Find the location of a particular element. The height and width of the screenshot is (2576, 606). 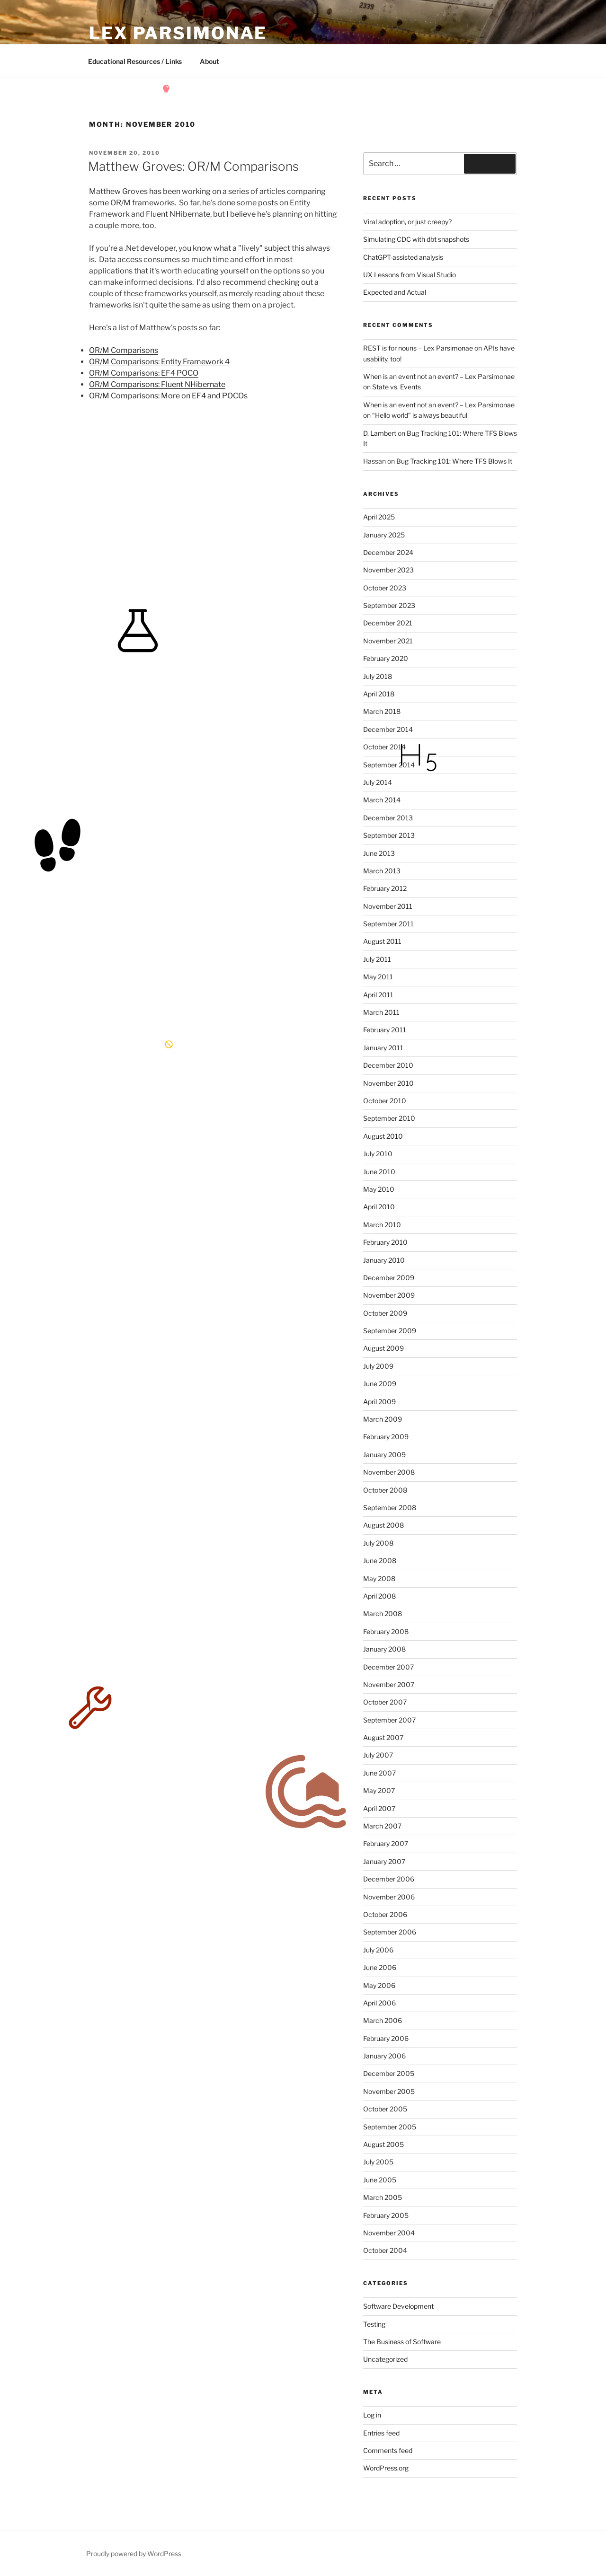

indicates a blocked or prohibited action is located at coordinates (169, 1044).